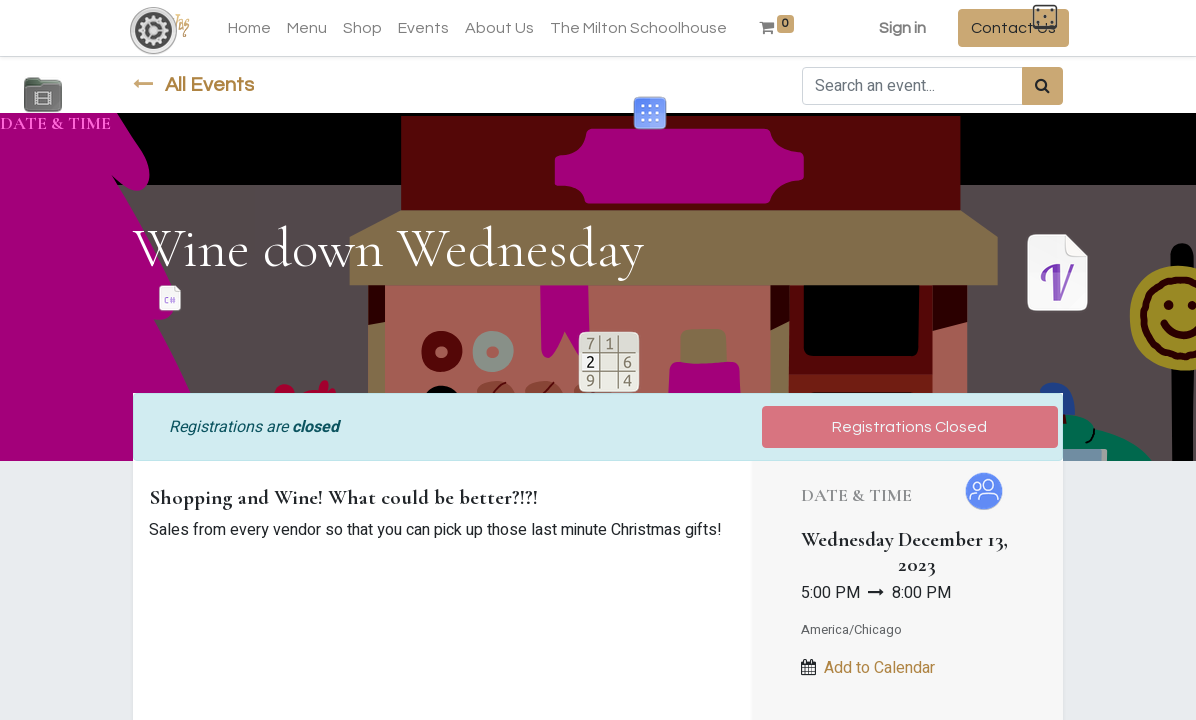  I want to click on a C# source code file, so click(170, 298).